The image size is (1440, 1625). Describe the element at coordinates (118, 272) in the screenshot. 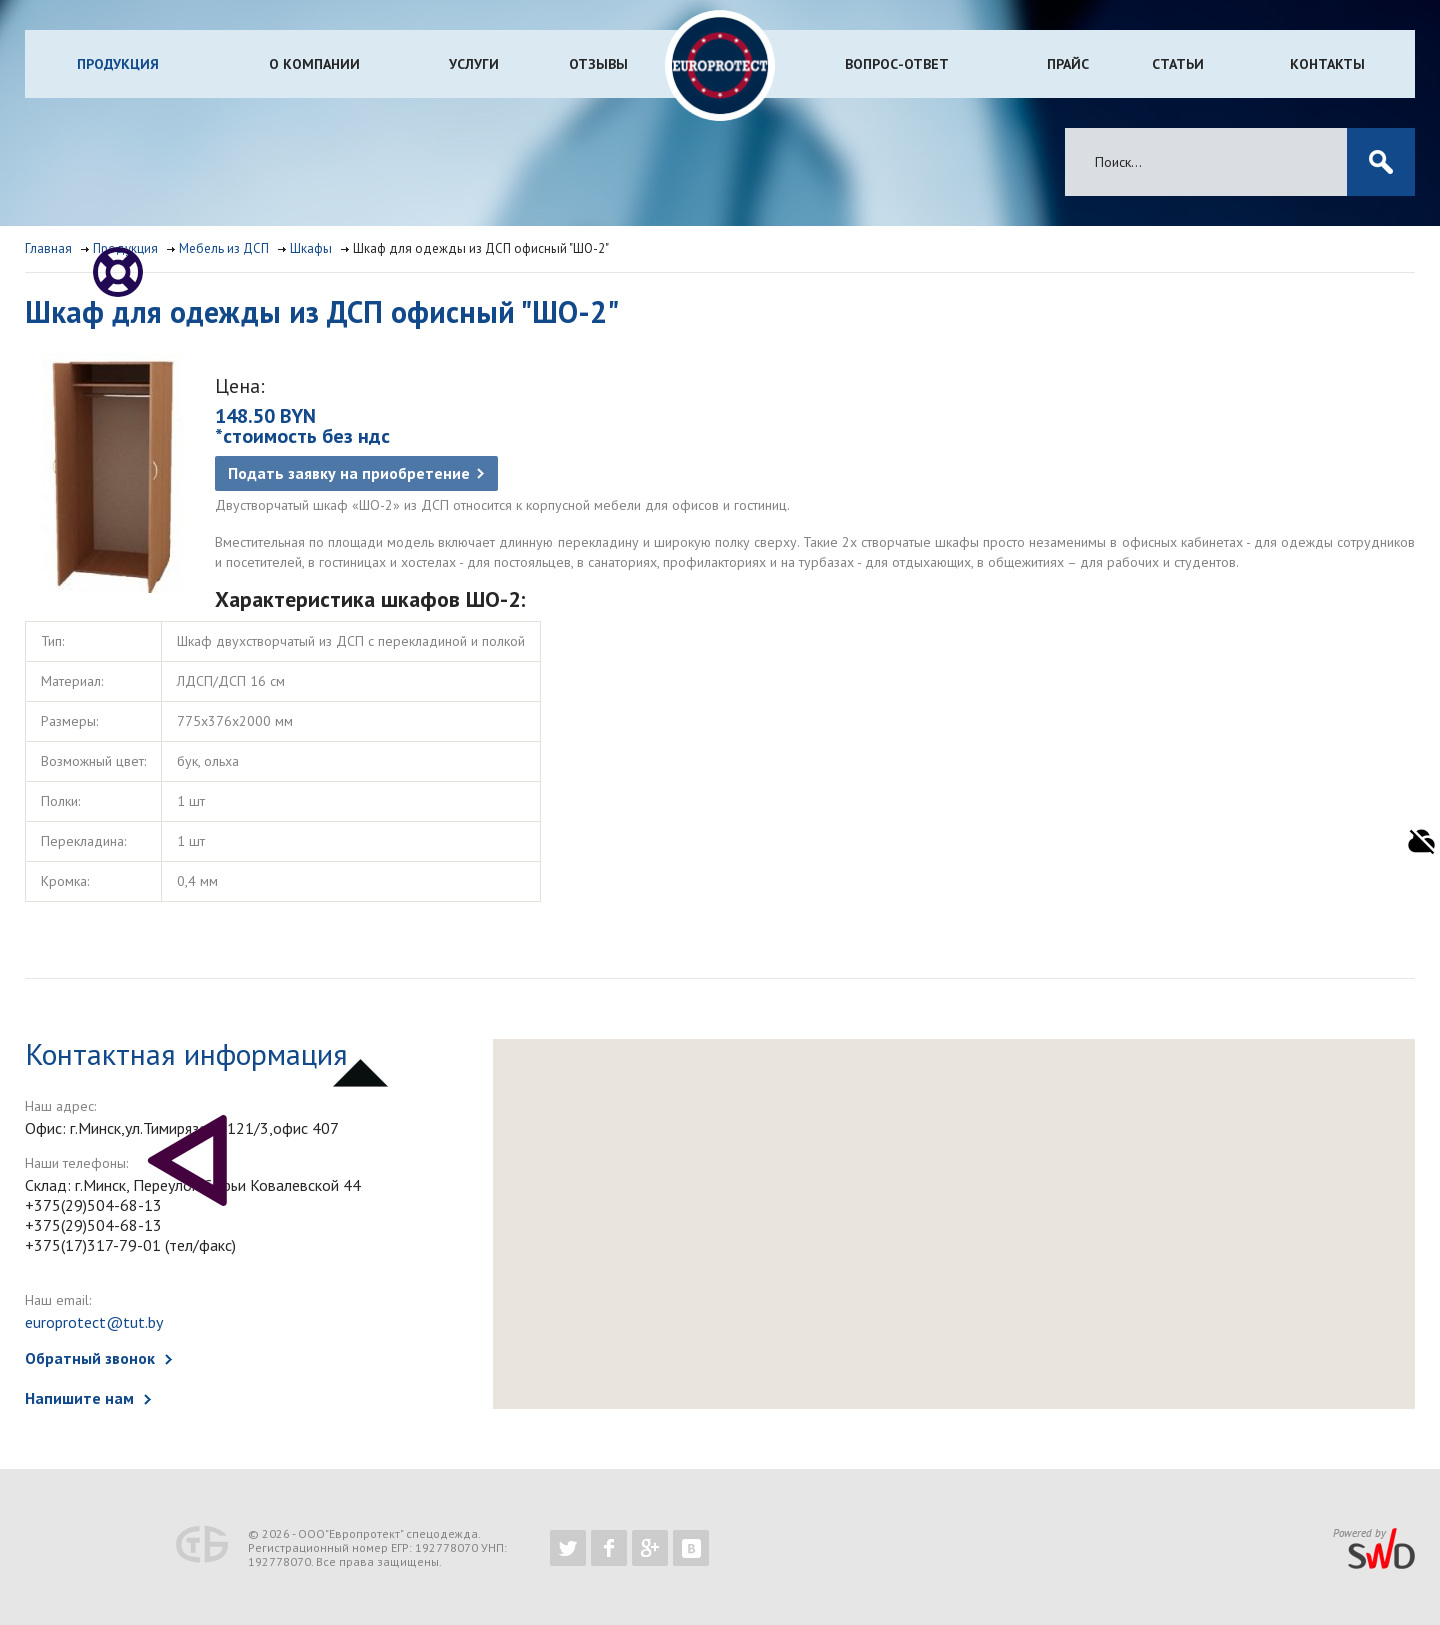

I see `access help or support center` at that location.